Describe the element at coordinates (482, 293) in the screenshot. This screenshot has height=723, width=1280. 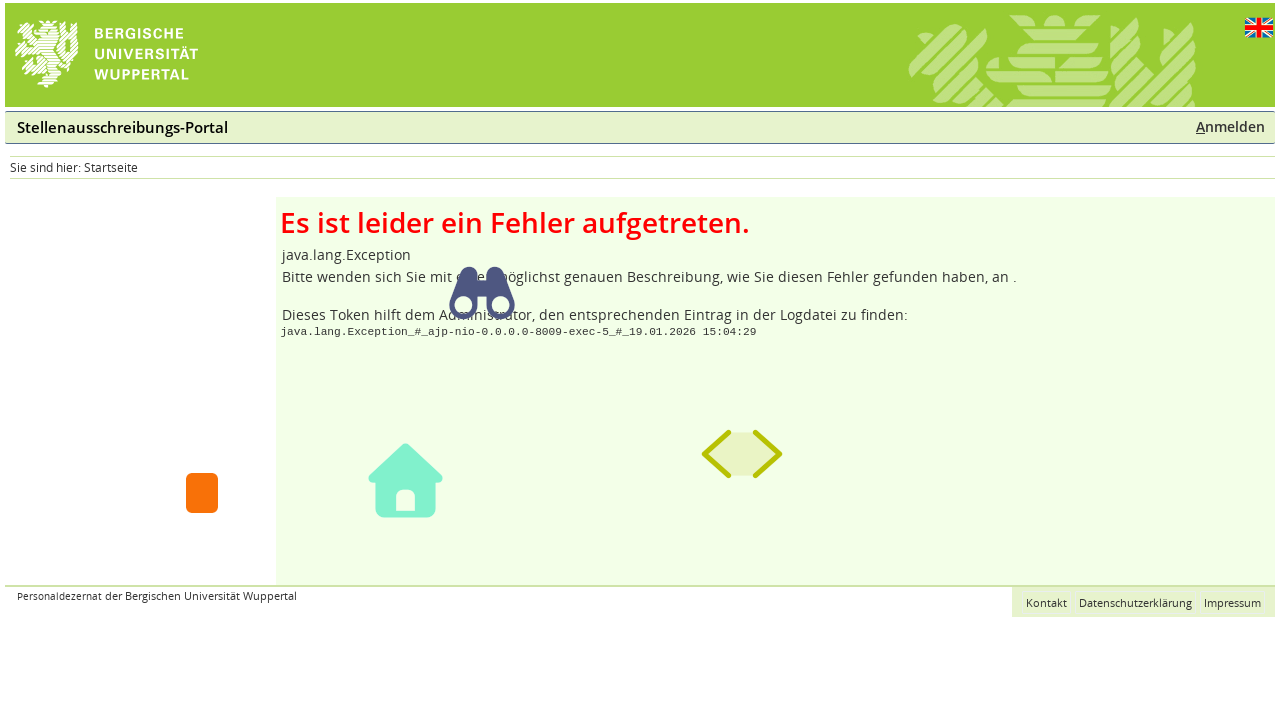
I see `search or explore content` at that location.